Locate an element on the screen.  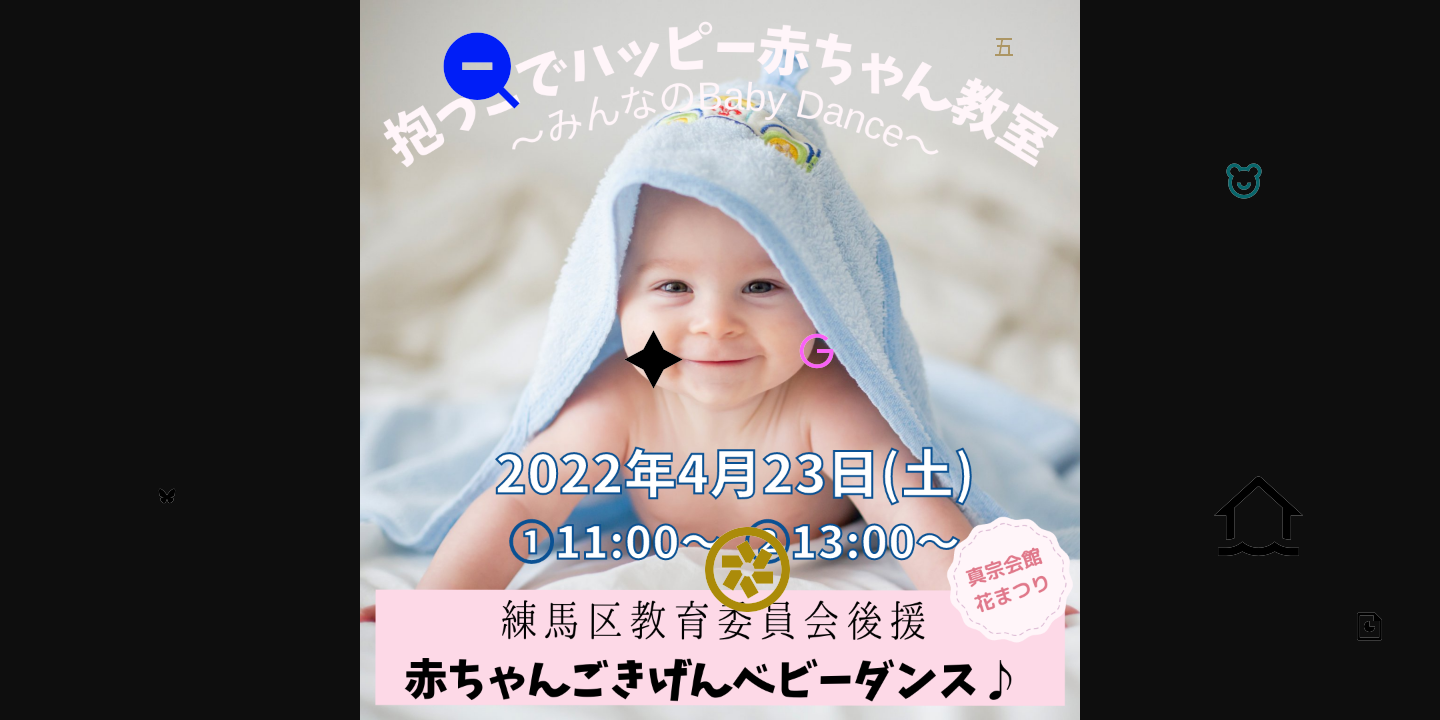
sign in with Google is located at coordinates (817, 351).